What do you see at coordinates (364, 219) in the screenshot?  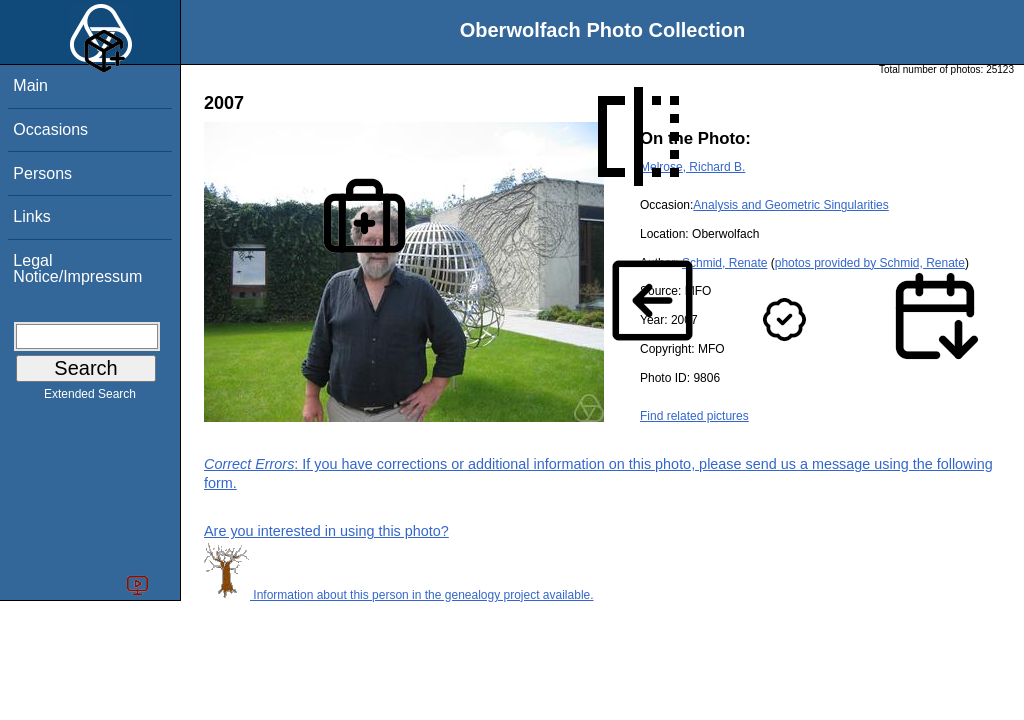 I see `access medical or health records` at bounding box center [364, 219].